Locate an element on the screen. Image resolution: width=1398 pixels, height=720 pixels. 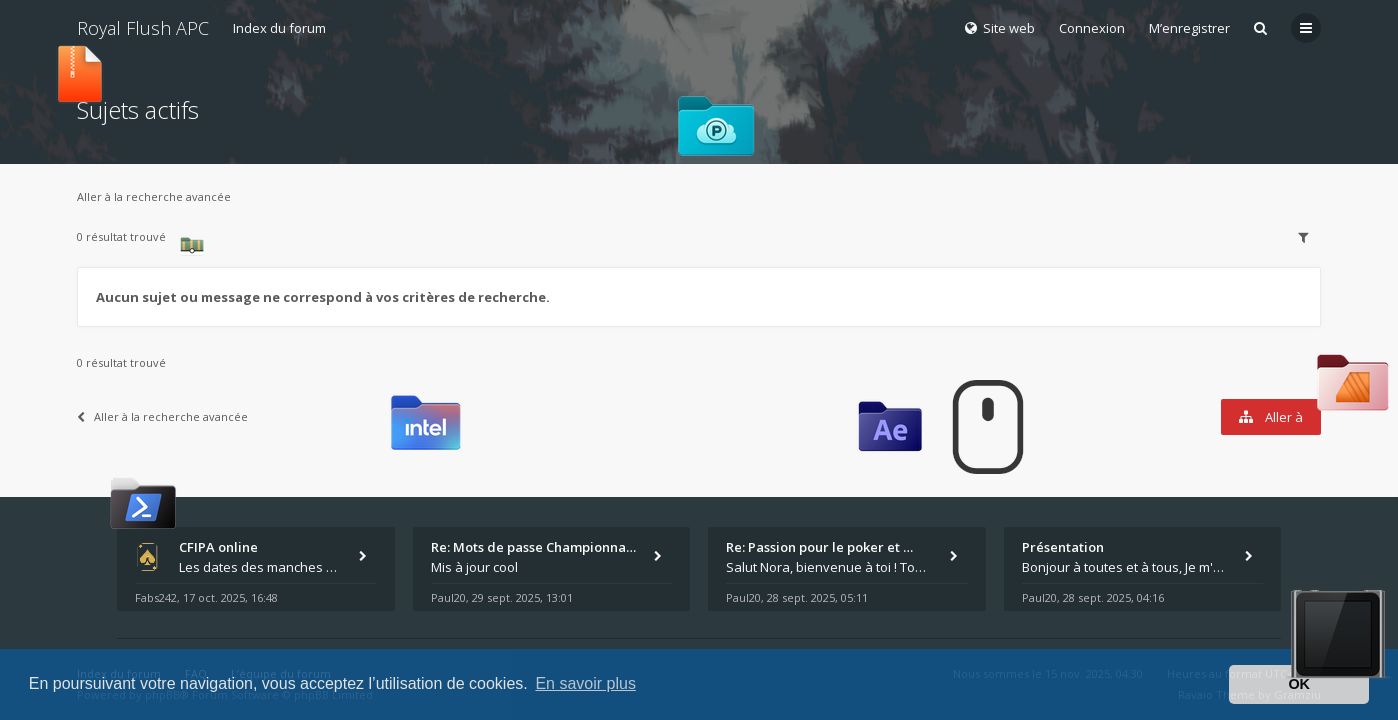
open folder containing PowerShell scripts is located at coordinates (143, 505).